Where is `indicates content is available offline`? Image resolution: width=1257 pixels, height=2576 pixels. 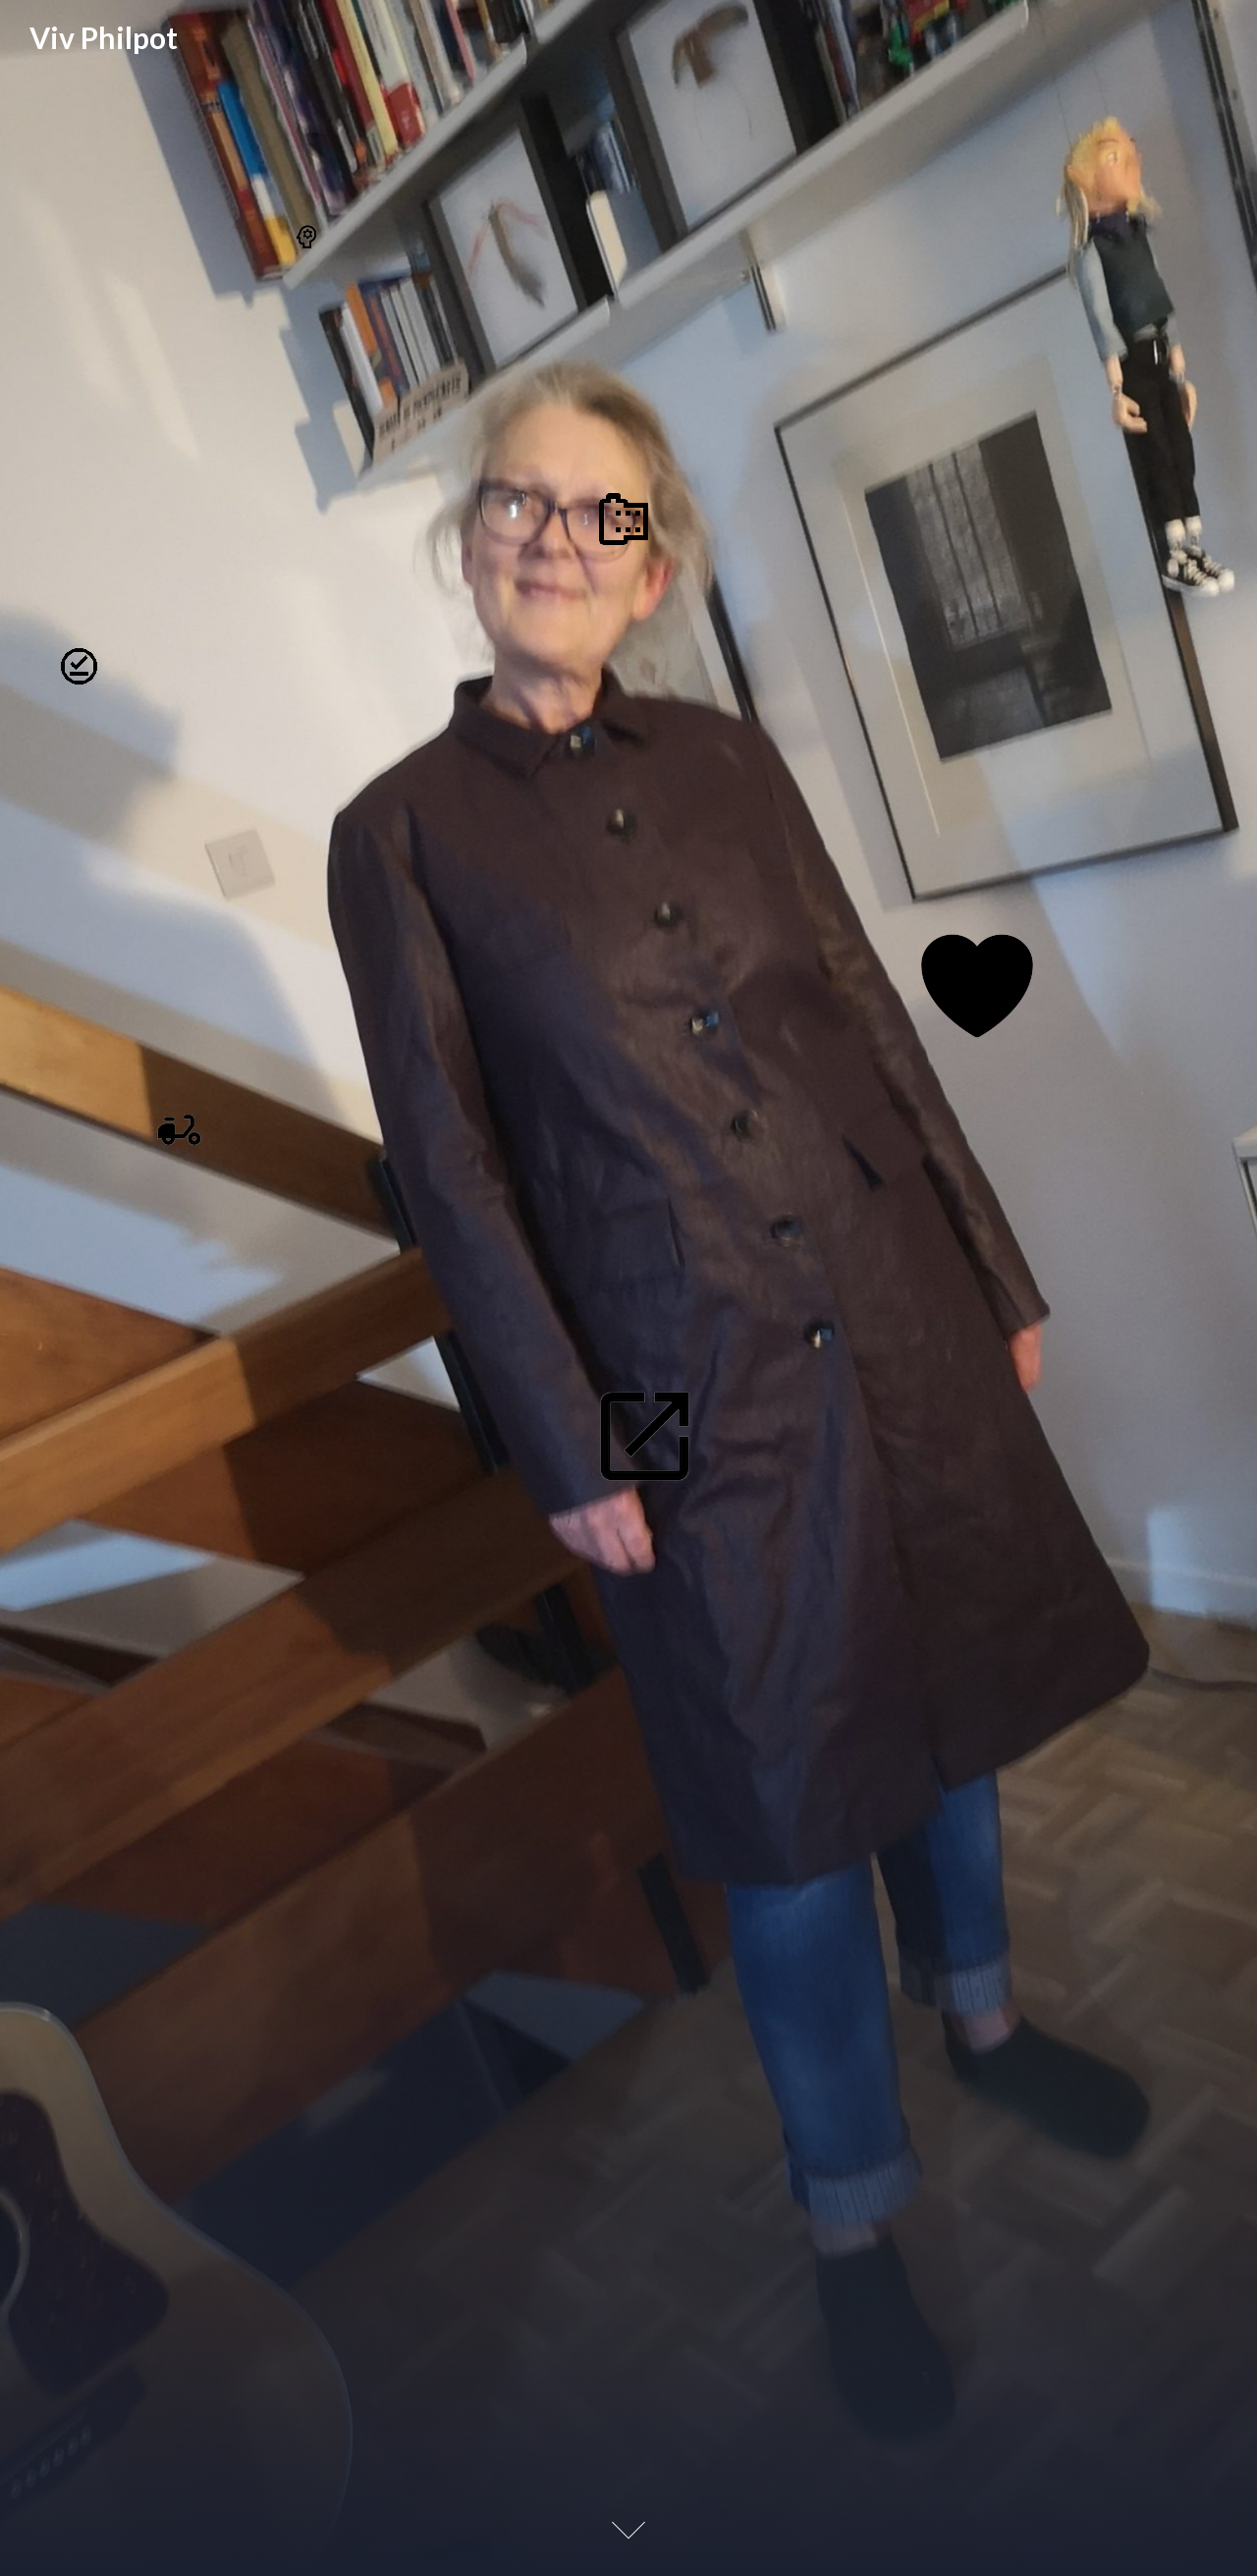 indicates content is available offline is located at coordinates (79, 666).